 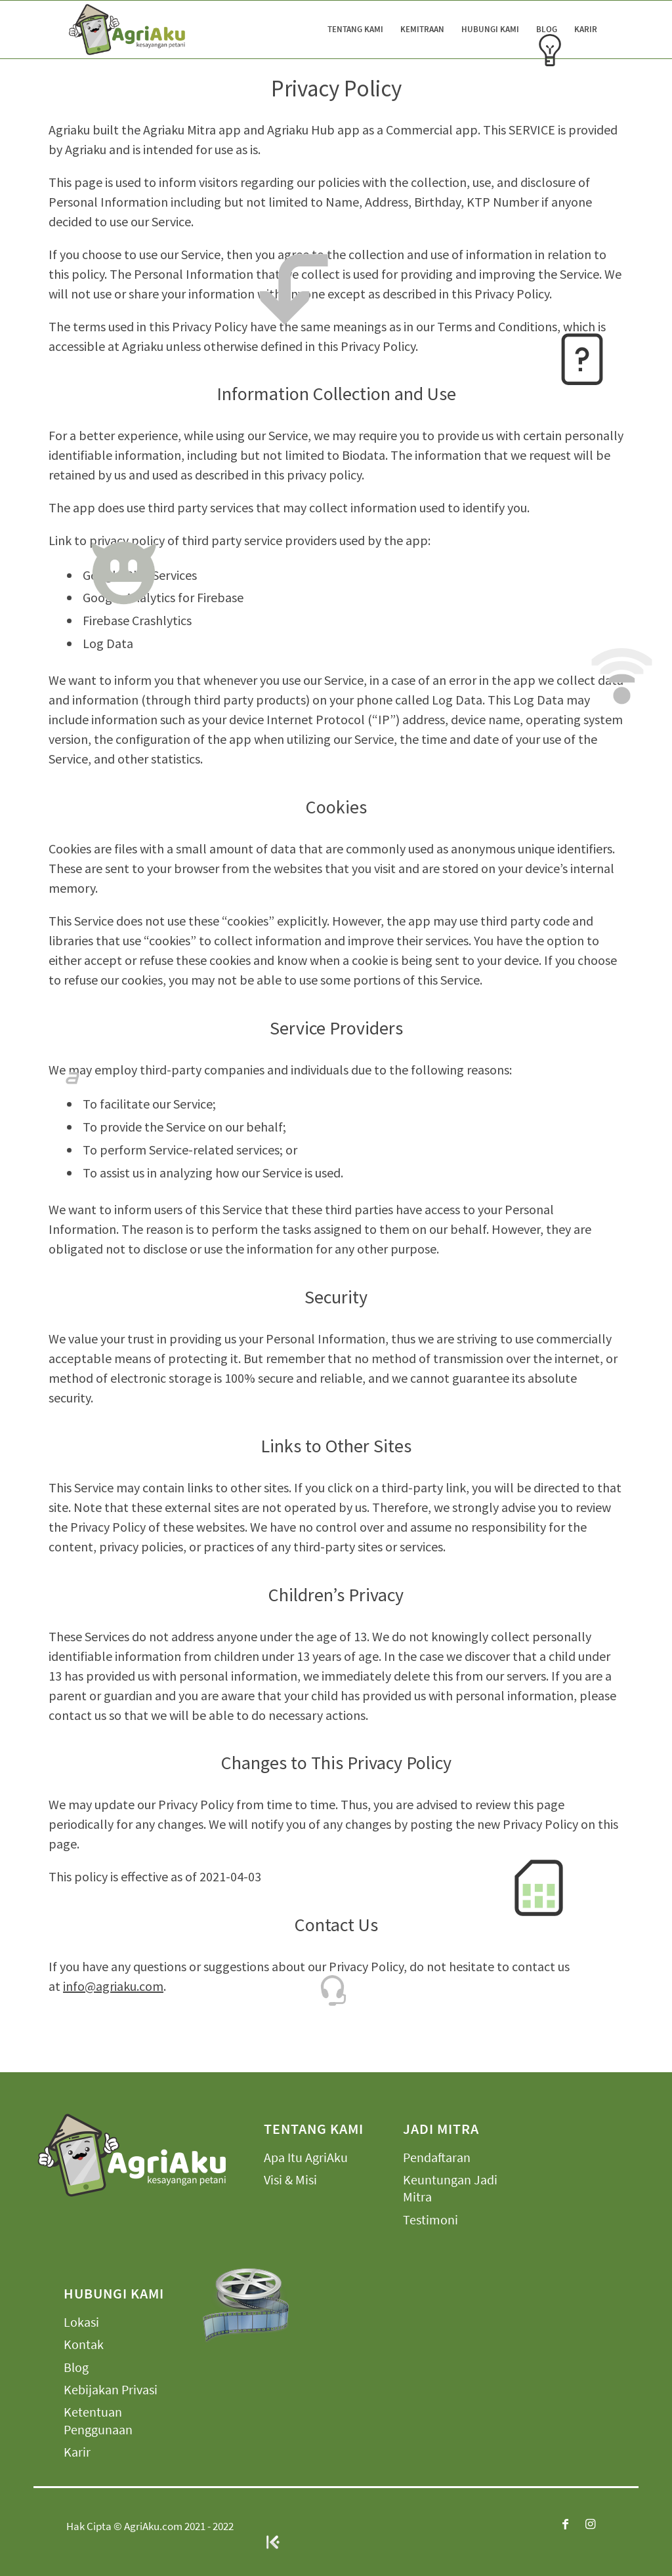 What do you see at coordinates (297, 285) in the screenshot?
I see `rotate object counterclockwise` at bounding box center [297, 285].